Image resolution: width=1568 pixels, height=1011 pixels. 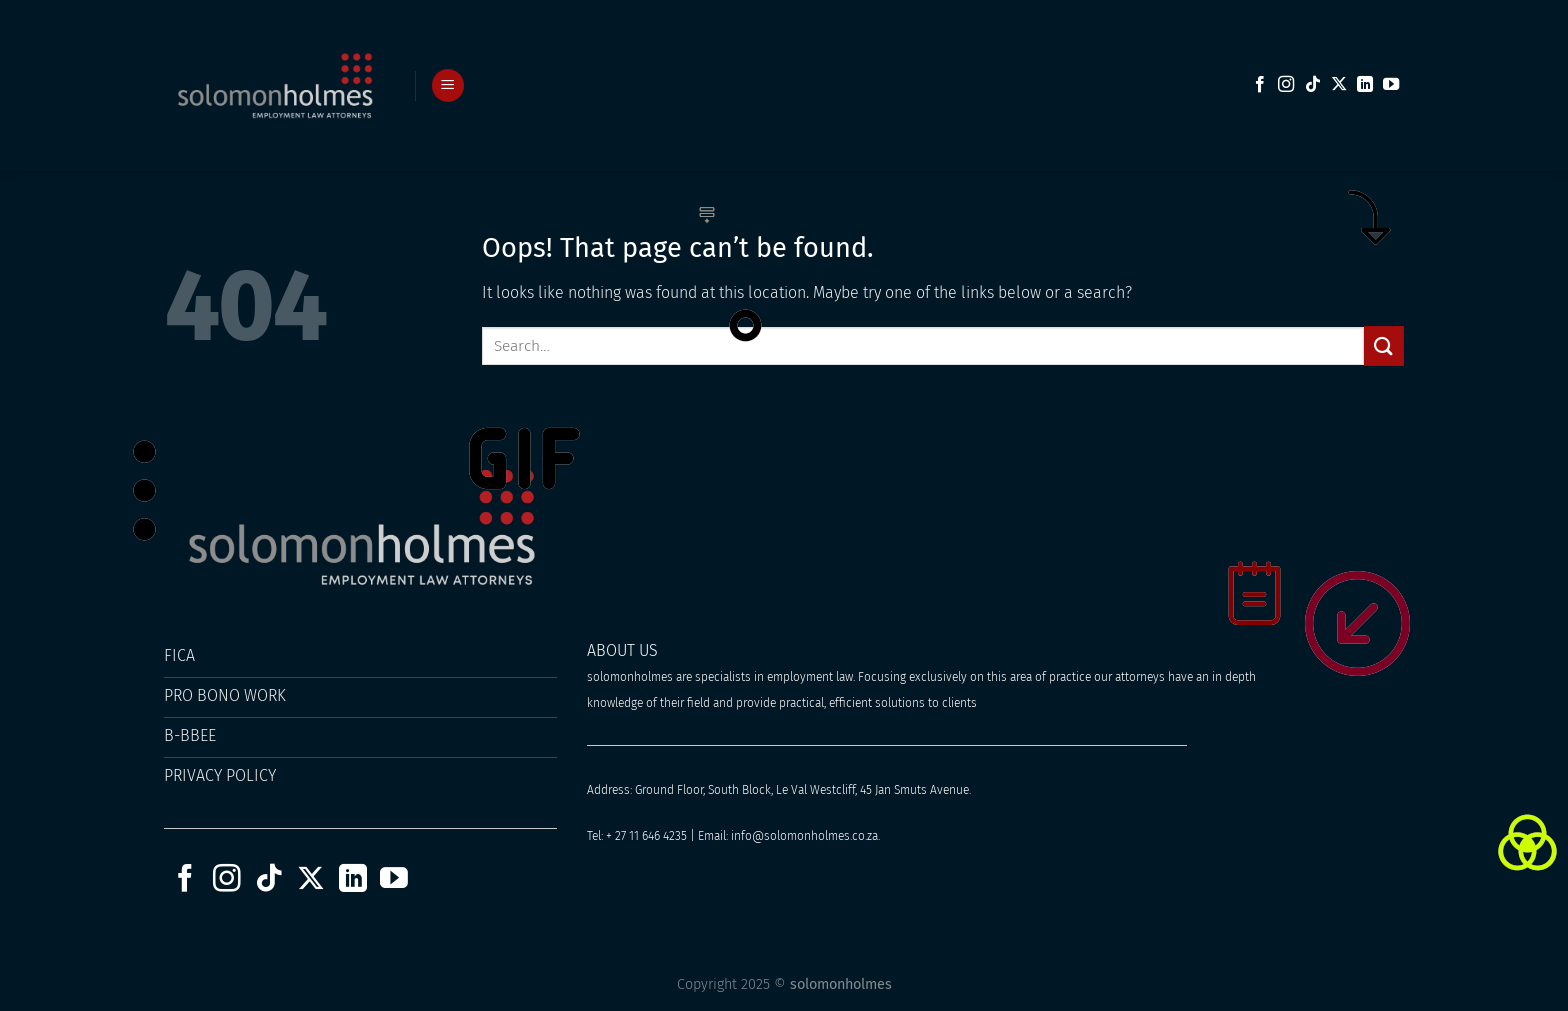 I want to click on insert a gif into your message, so click(x=524, y=458).